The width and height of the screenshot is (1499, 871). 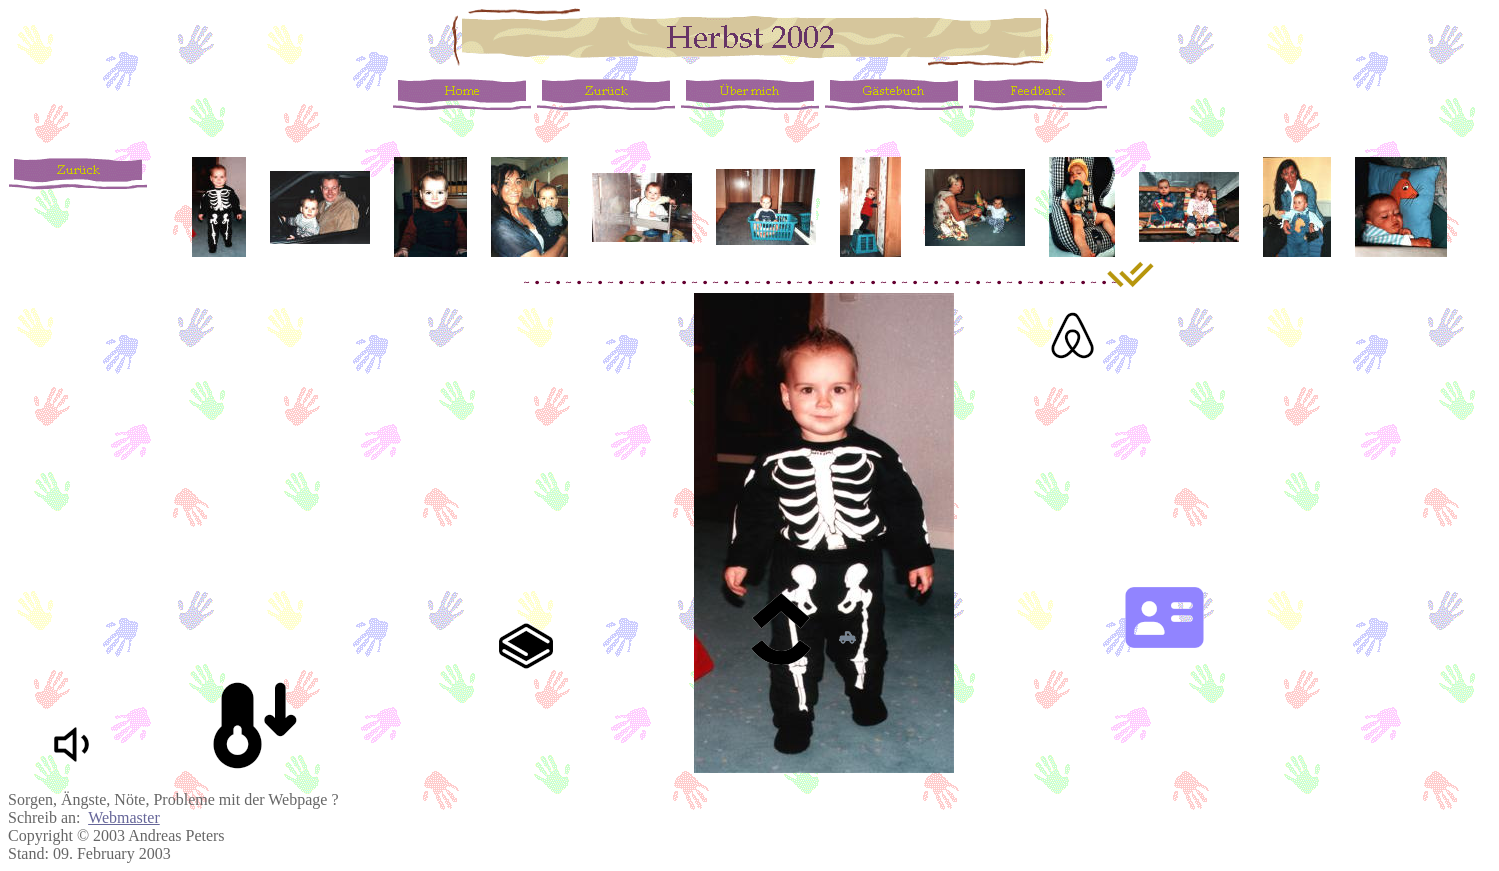 I want to click on open clickup app, so click(x=781, y=629).